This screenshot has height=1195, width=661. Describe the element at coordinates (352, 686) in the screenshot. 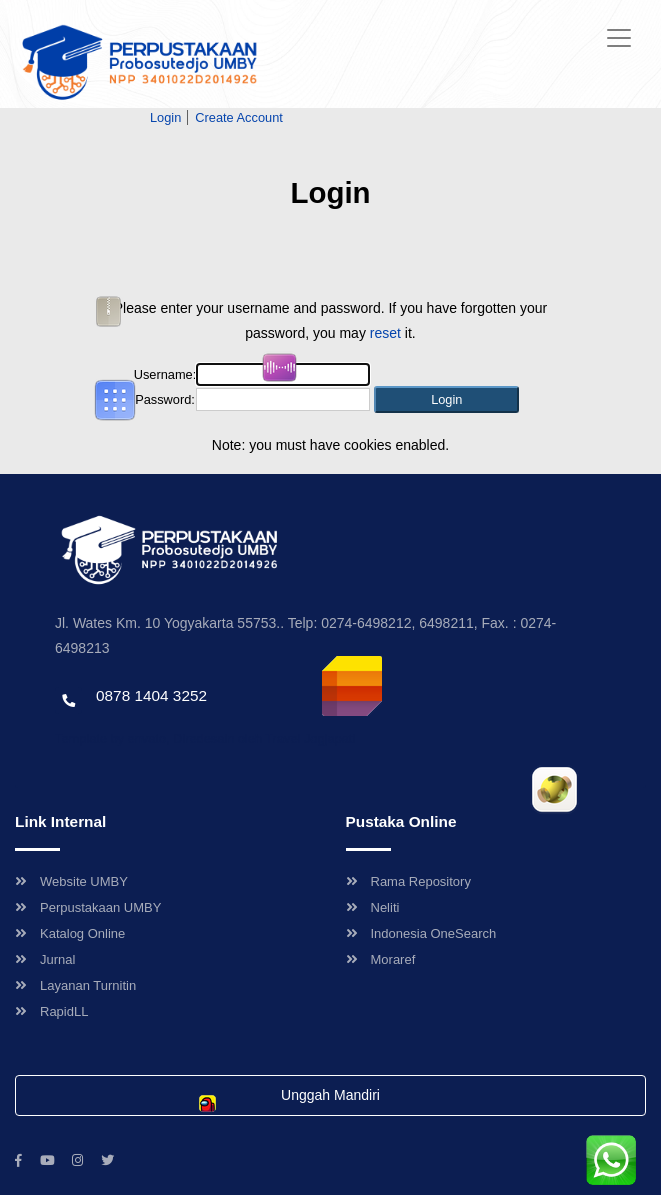

I see `open the lists app` at that location.